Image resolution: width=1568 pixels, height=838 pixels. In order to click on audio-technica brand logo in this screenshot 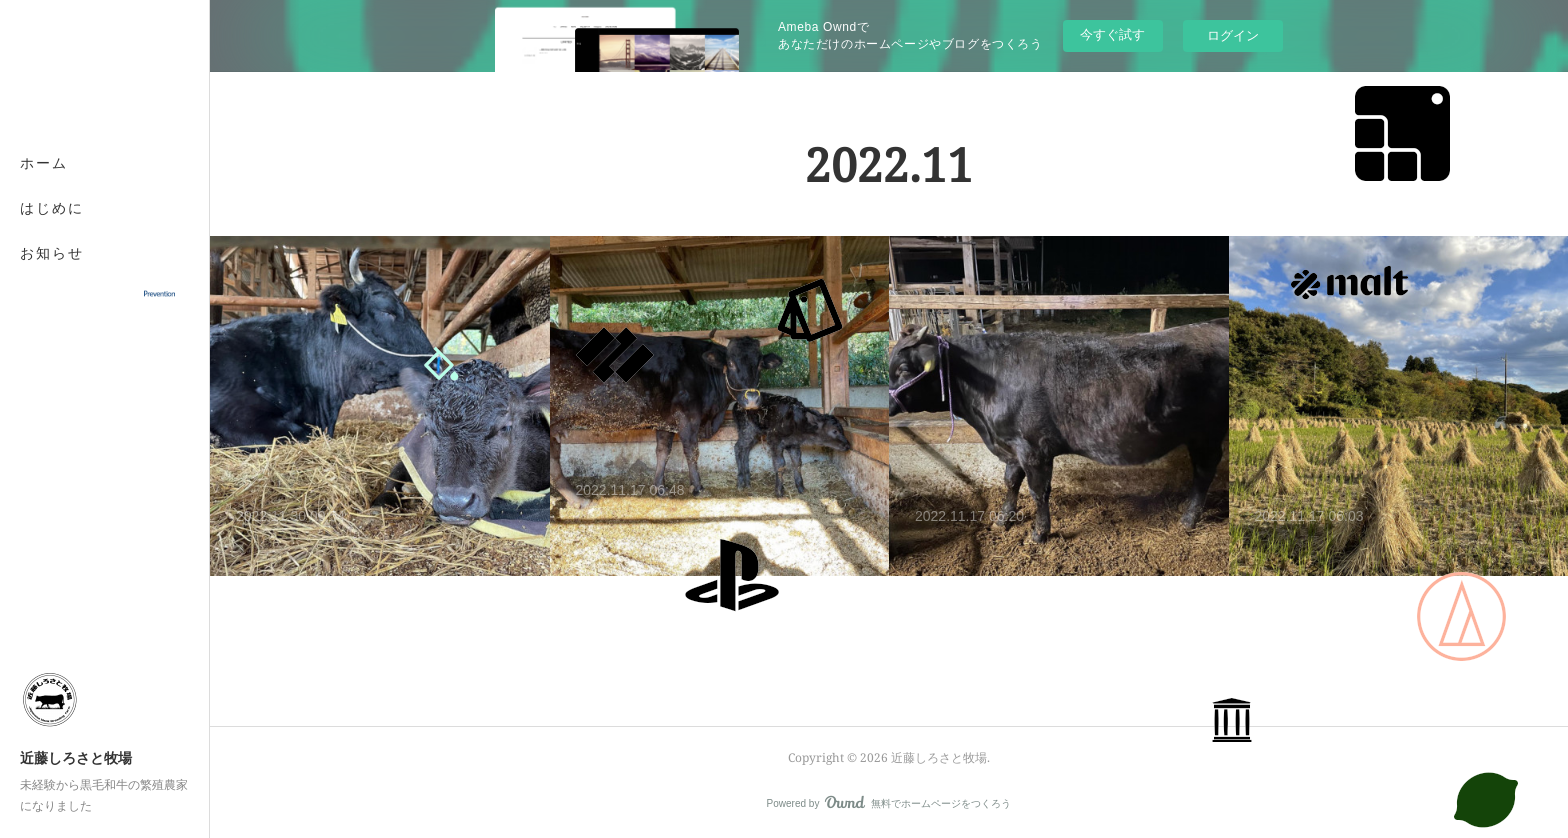, I will do `click(1461, 616)`.